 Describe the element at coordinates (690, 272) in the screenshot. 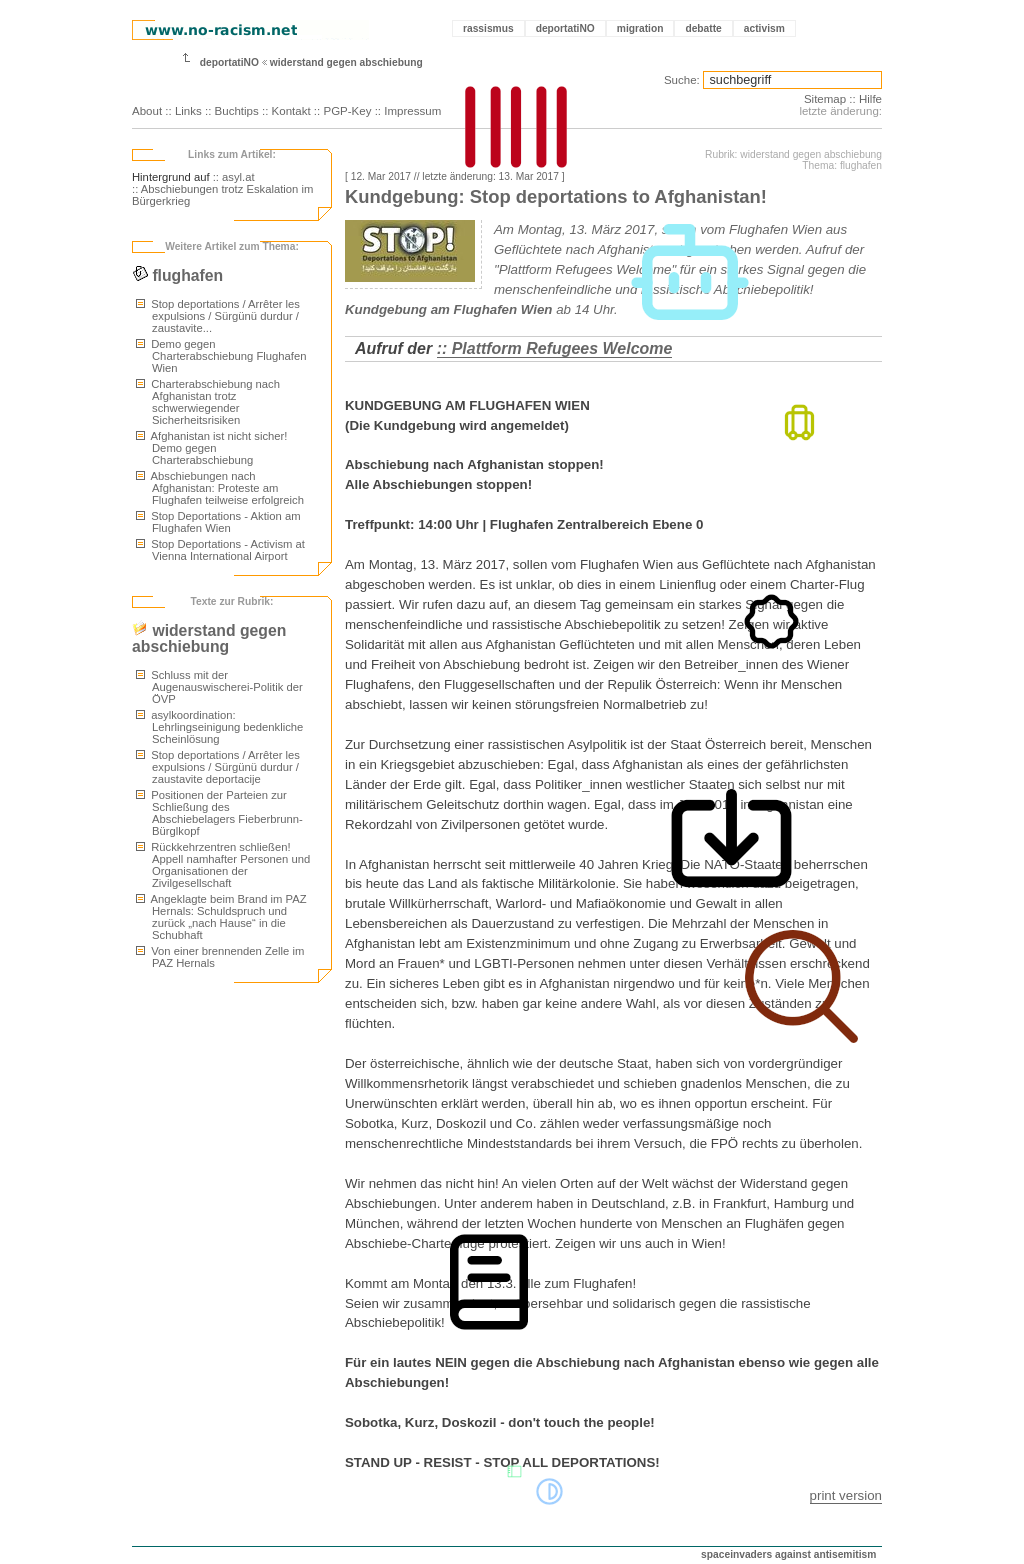

I see `access chatbot or AI assistant` at that location.